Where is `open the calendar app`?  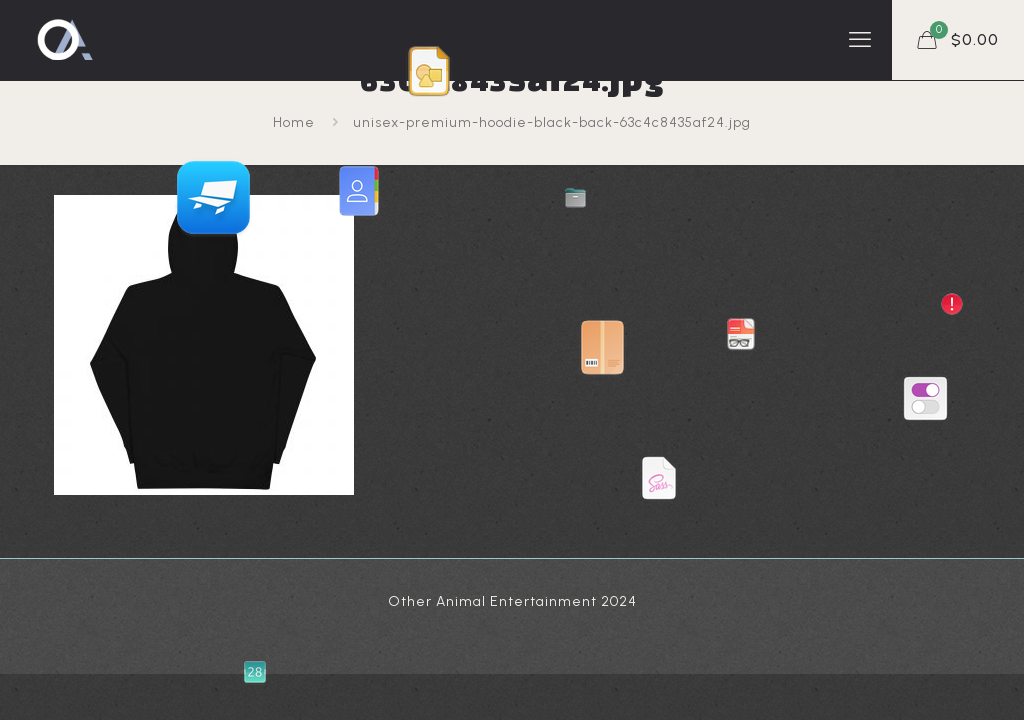 open the calendar app is located at coordinates (255, 672).